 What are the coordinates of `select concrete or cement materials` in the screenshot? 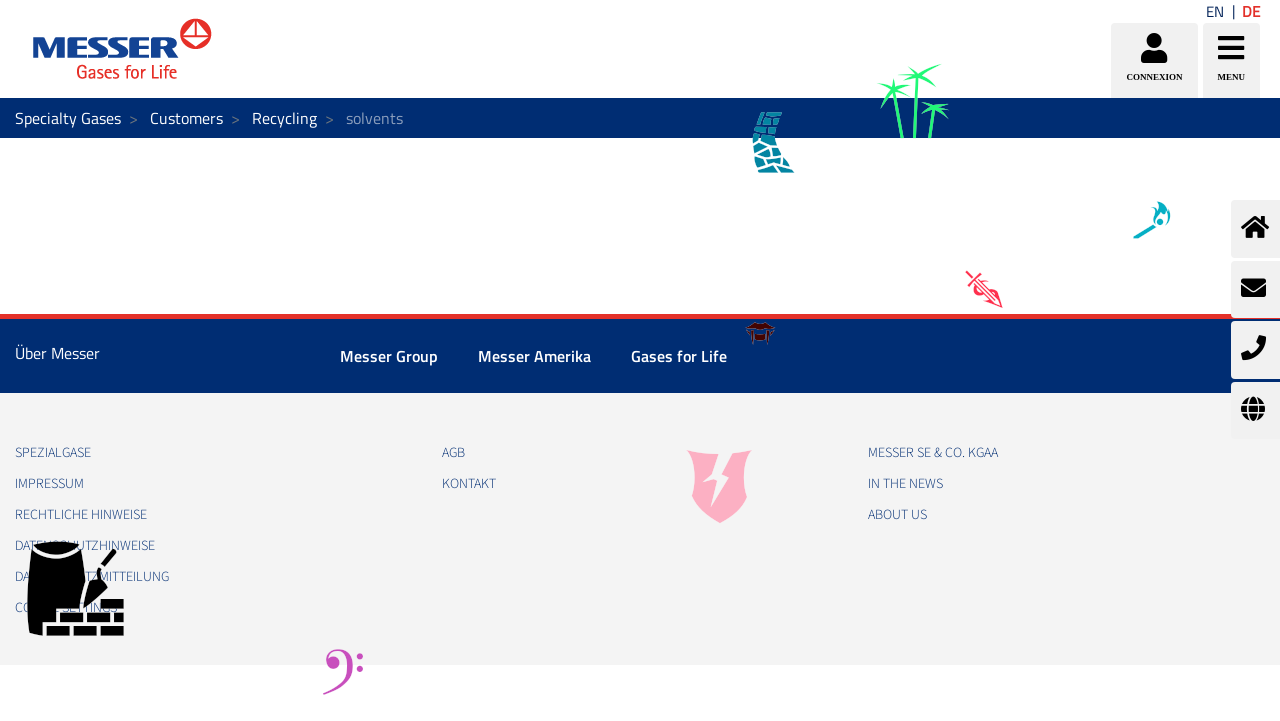 It's located at (75, 587).